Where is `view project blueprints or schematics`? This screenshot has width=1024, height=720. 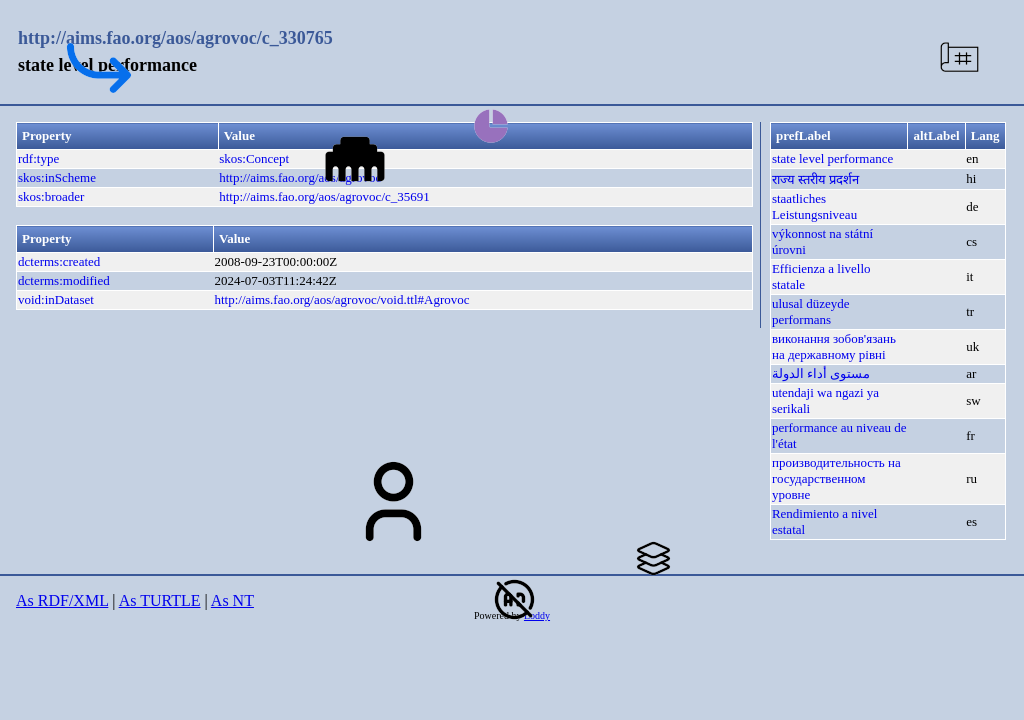
view project blueprints or schematics is located at coordinates (959, 58).